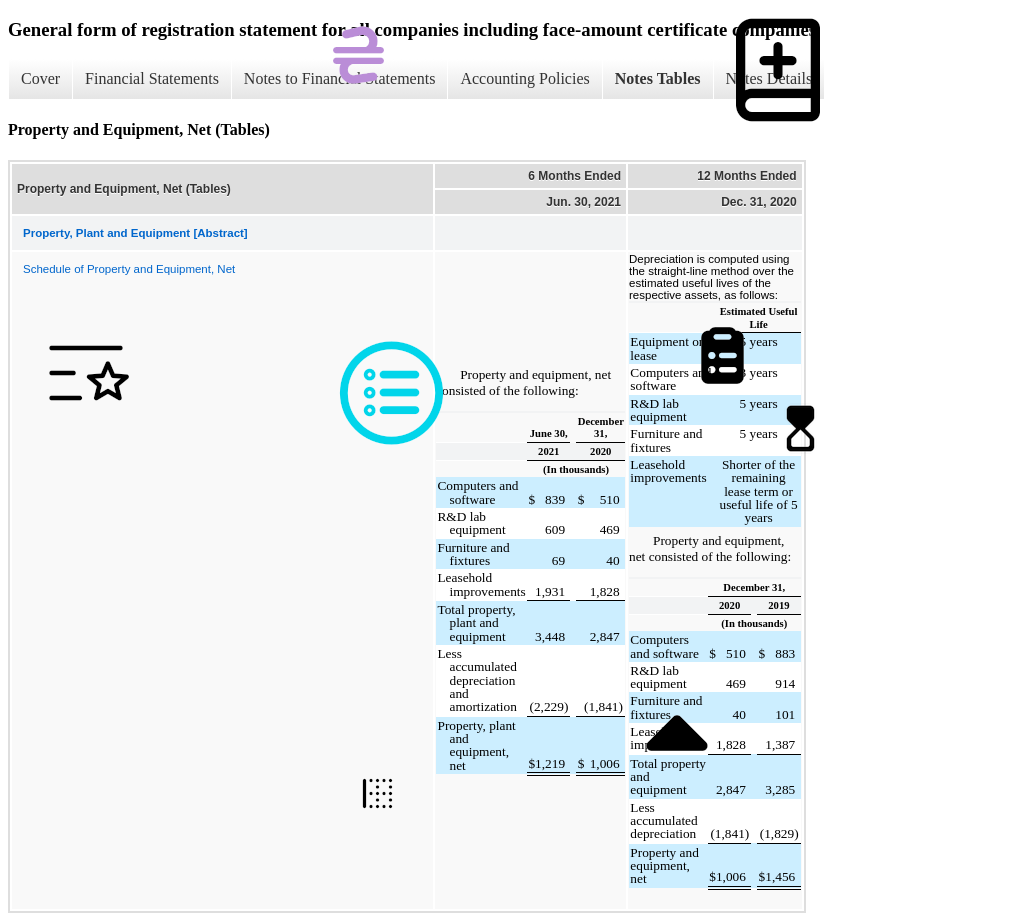  What do you see at coordinates (358, 55) in the screenshot?
I see `indicates Ukrainian hryvnia currency` at bounding box center [358, 55].